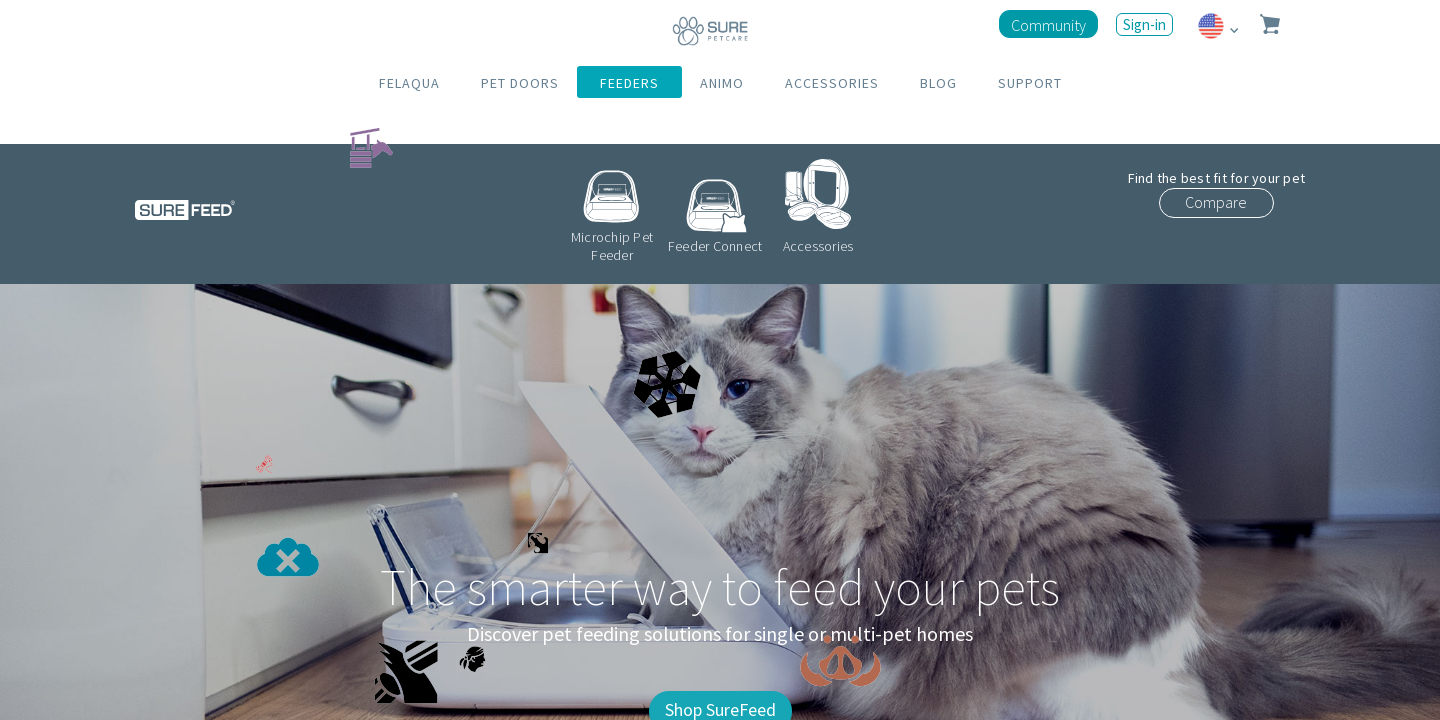 The width and height of the screenshot is (1440, 720). What do you see at coordinates (472, 659) in the screenshot?
I see `select bandana accessory for character customization` at bounding box center [472, 659].